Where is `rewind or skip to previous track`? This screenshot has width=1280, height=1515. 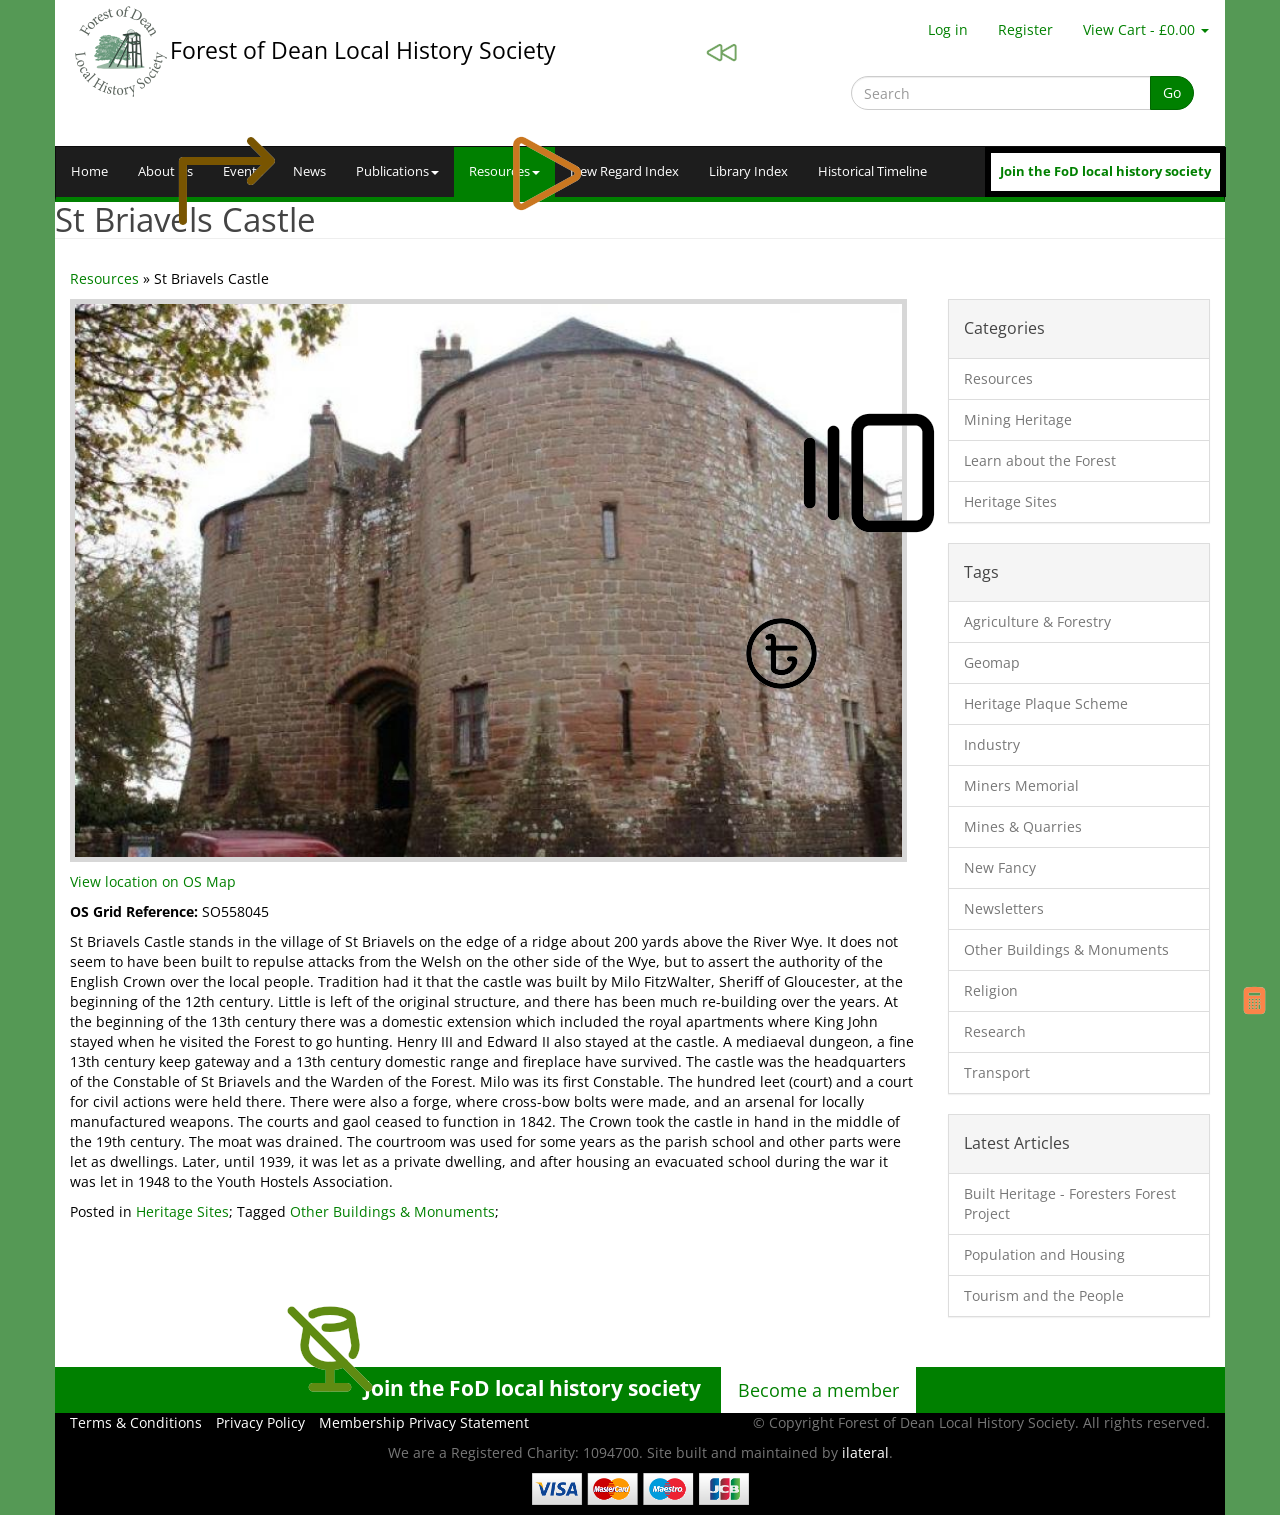
rewind or skip to previous track is located at coordinates (722, 51).